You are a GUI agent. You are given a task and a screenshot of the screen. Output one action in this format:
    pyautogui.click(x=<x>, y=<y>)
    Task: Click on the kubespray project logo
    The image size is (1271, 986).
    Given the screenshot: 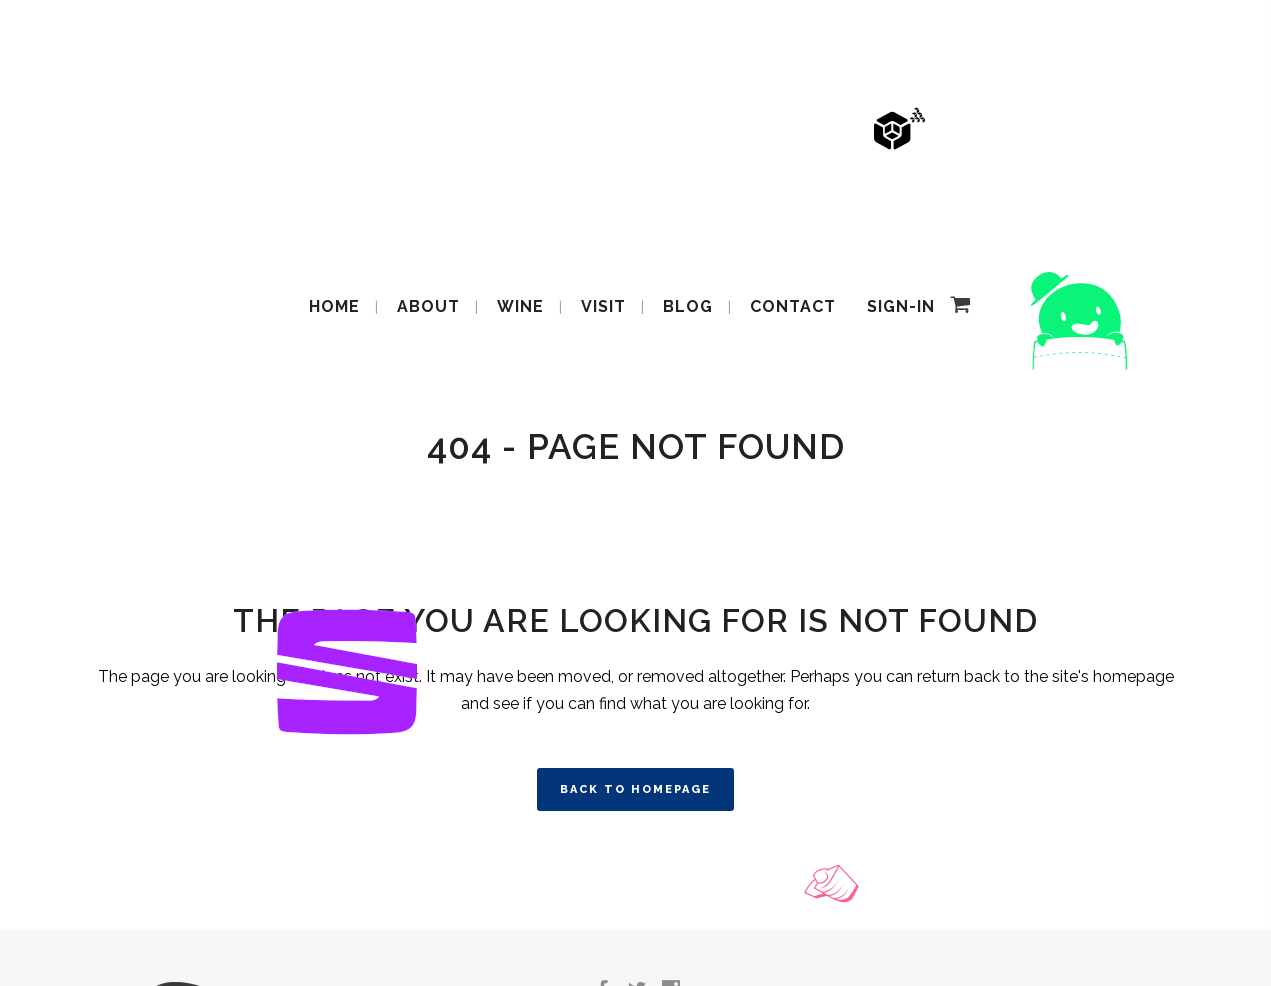 What is the action you would take?
    pyautogui.click(x=899, y=128)
    